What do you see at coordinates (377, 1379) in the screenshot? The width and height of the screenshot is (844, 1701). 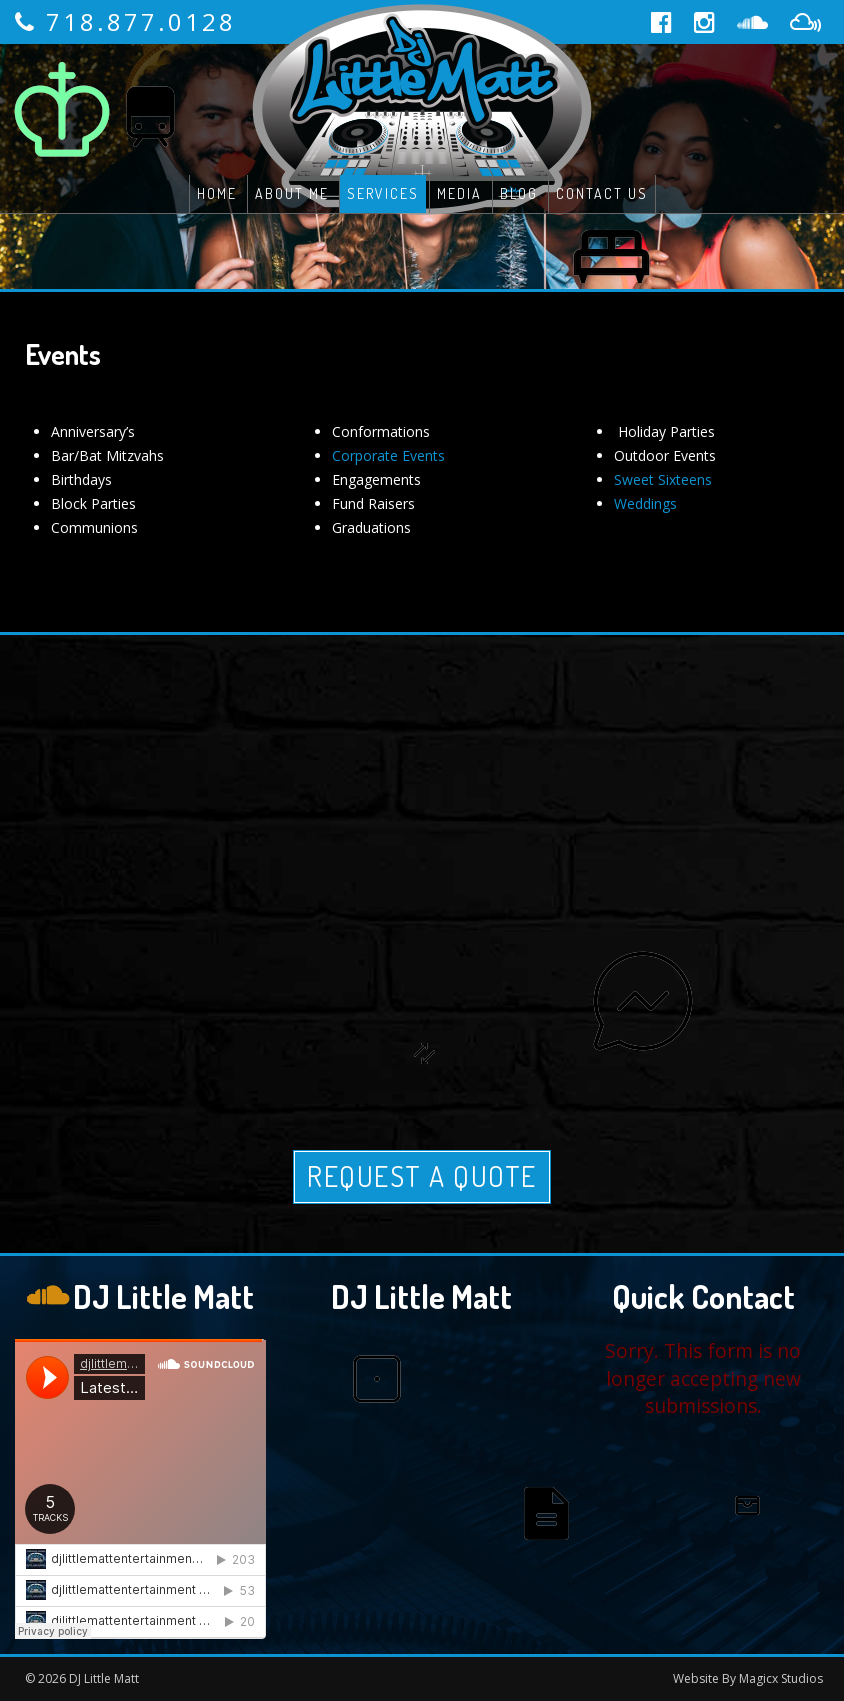 I see `indicates a roll result of one on a dice` at bounding box center [377, 1379].